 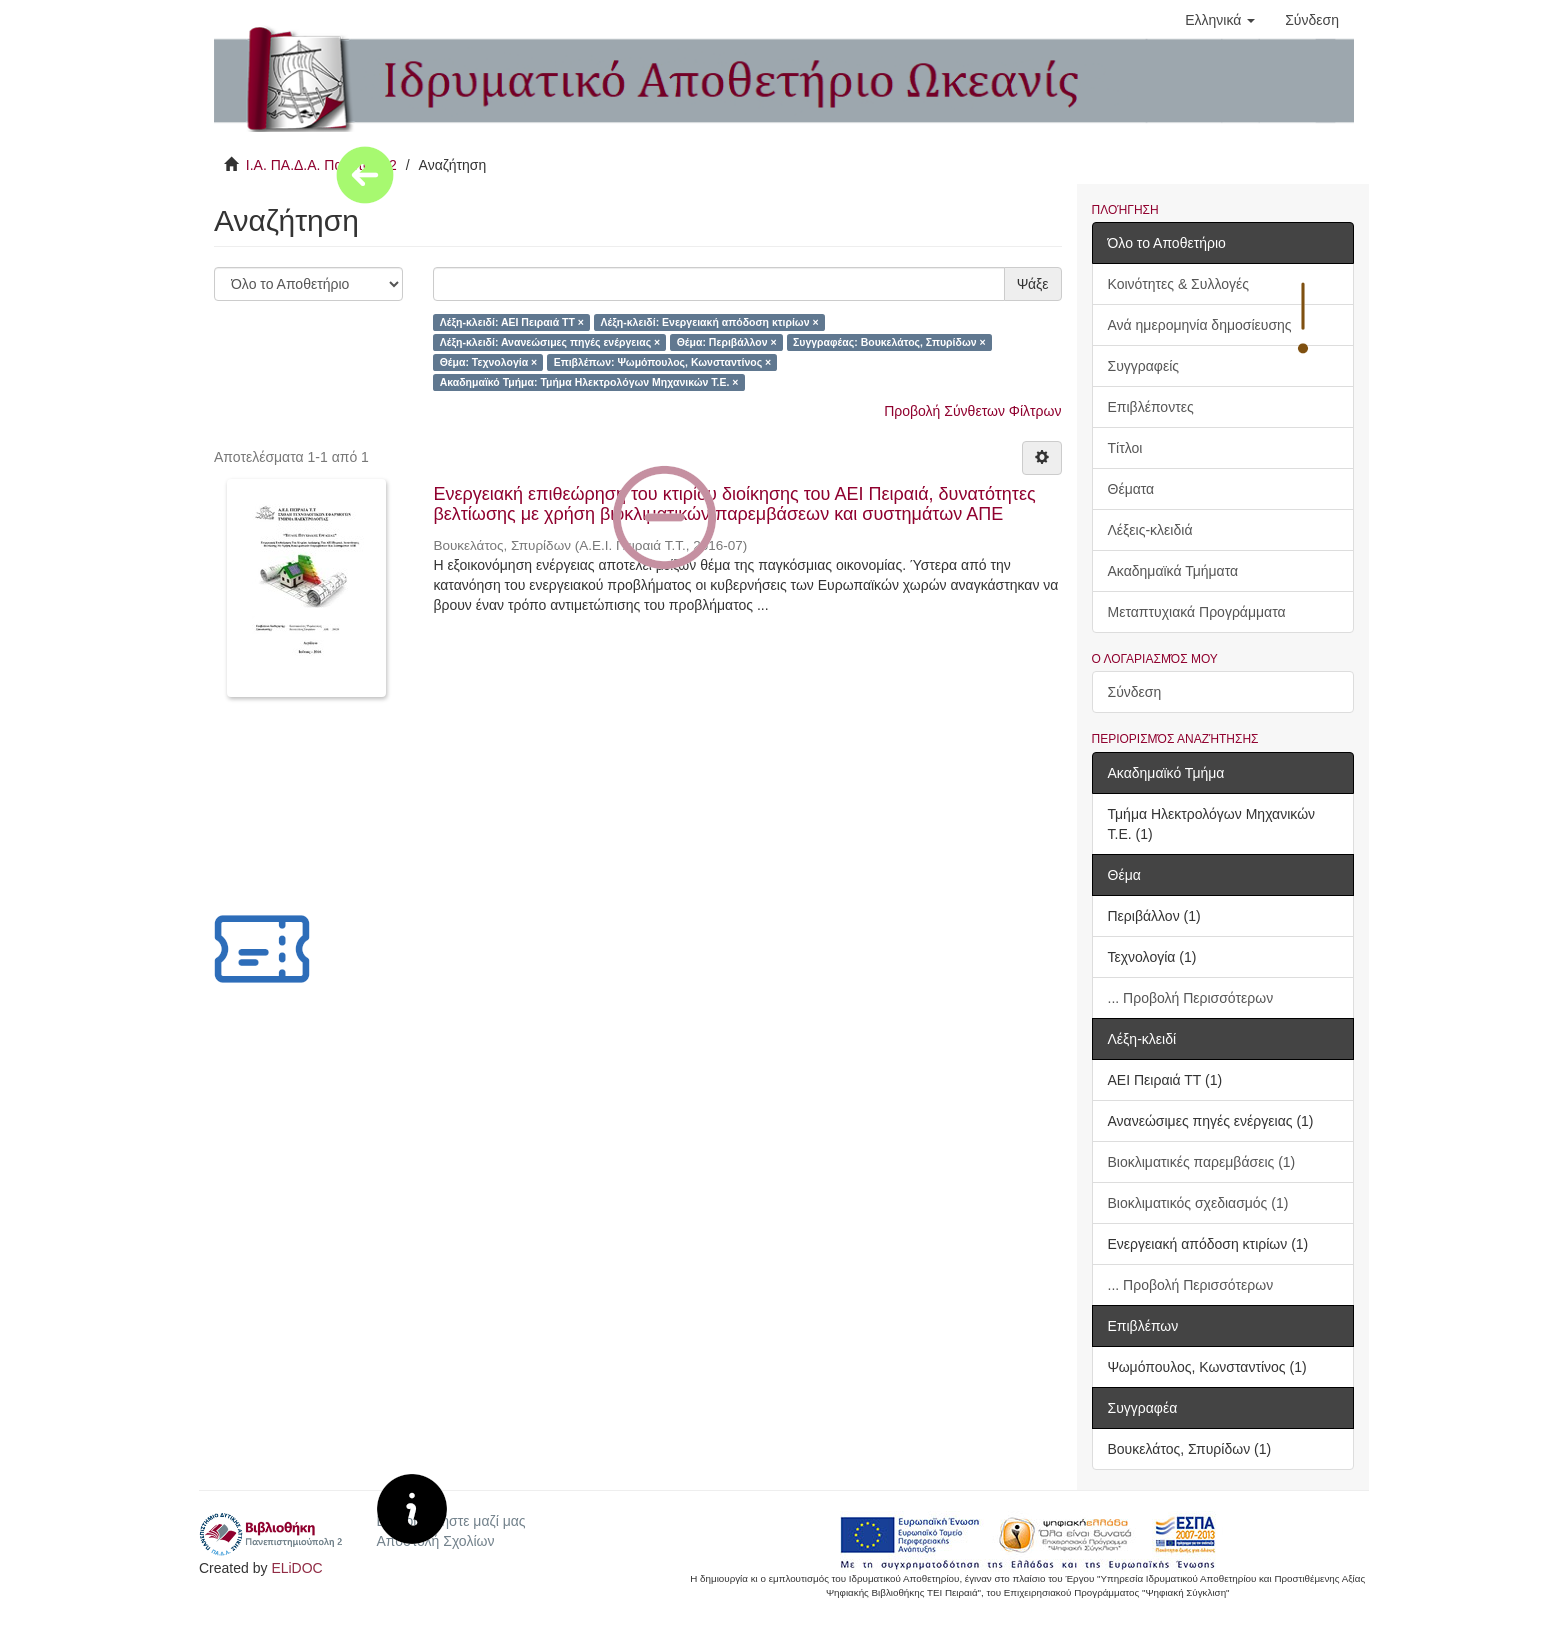 What do you see at coordinates (664, 517) in the screenshot?
I see `remove an item from a list or cart` at bounding box center [664, 517].